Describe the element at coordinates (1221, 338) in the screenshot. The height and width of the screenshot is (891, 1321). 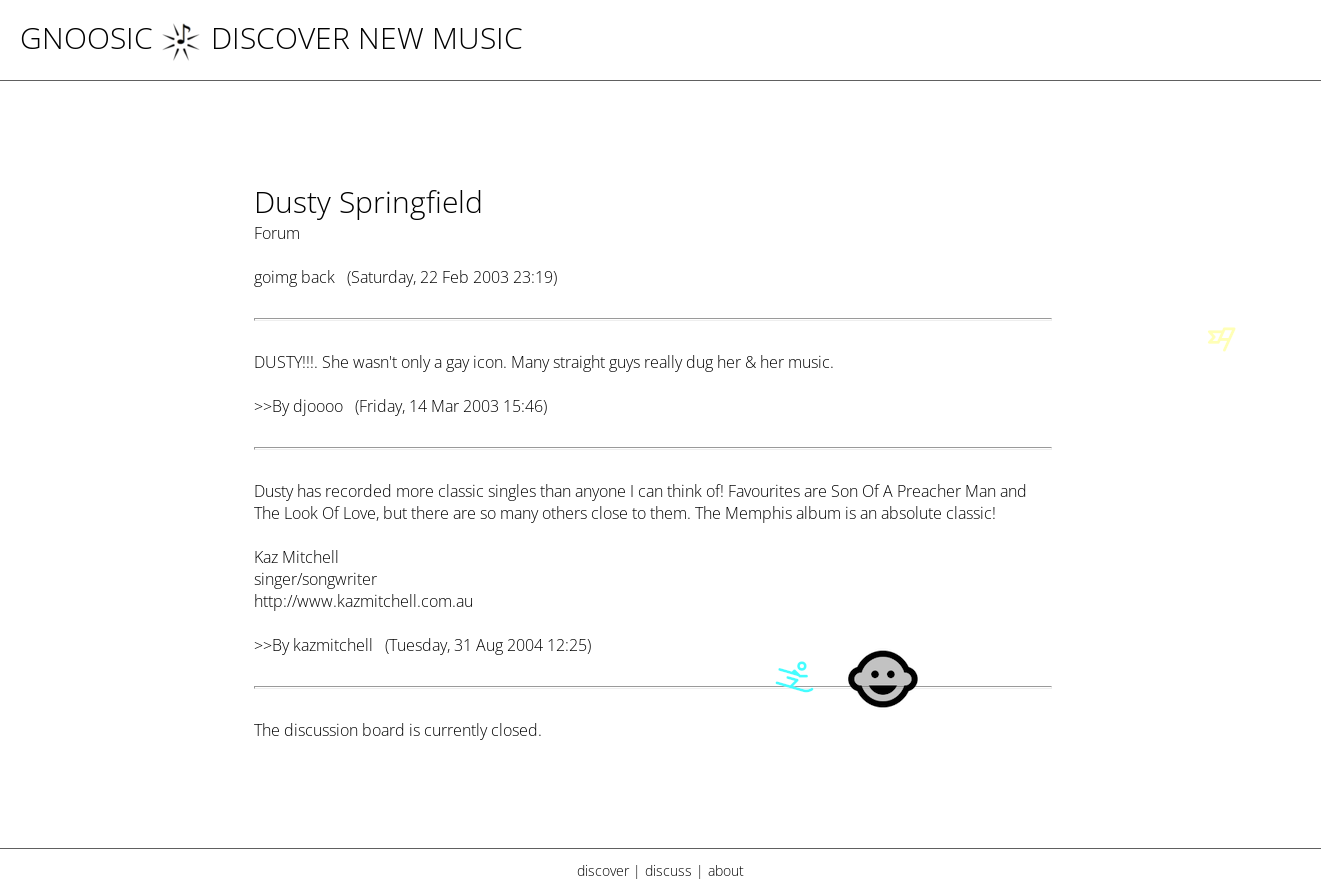
I see `flag or mark an item for follow-up` at that location.